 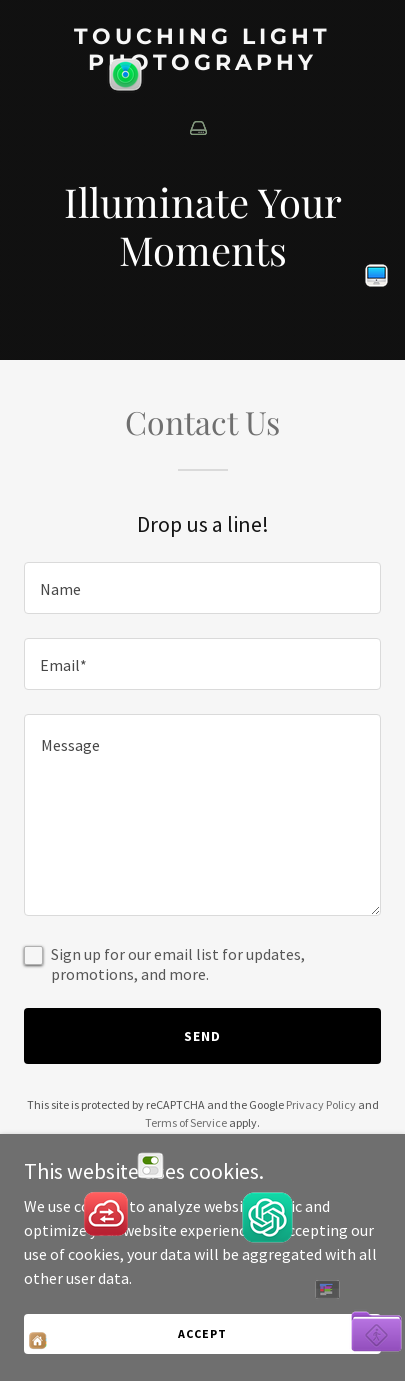 What do you see at coordinates (376, 275) in the screenshot?
I see `open variety wallpaper changer app` at bounding box center [376, 275].